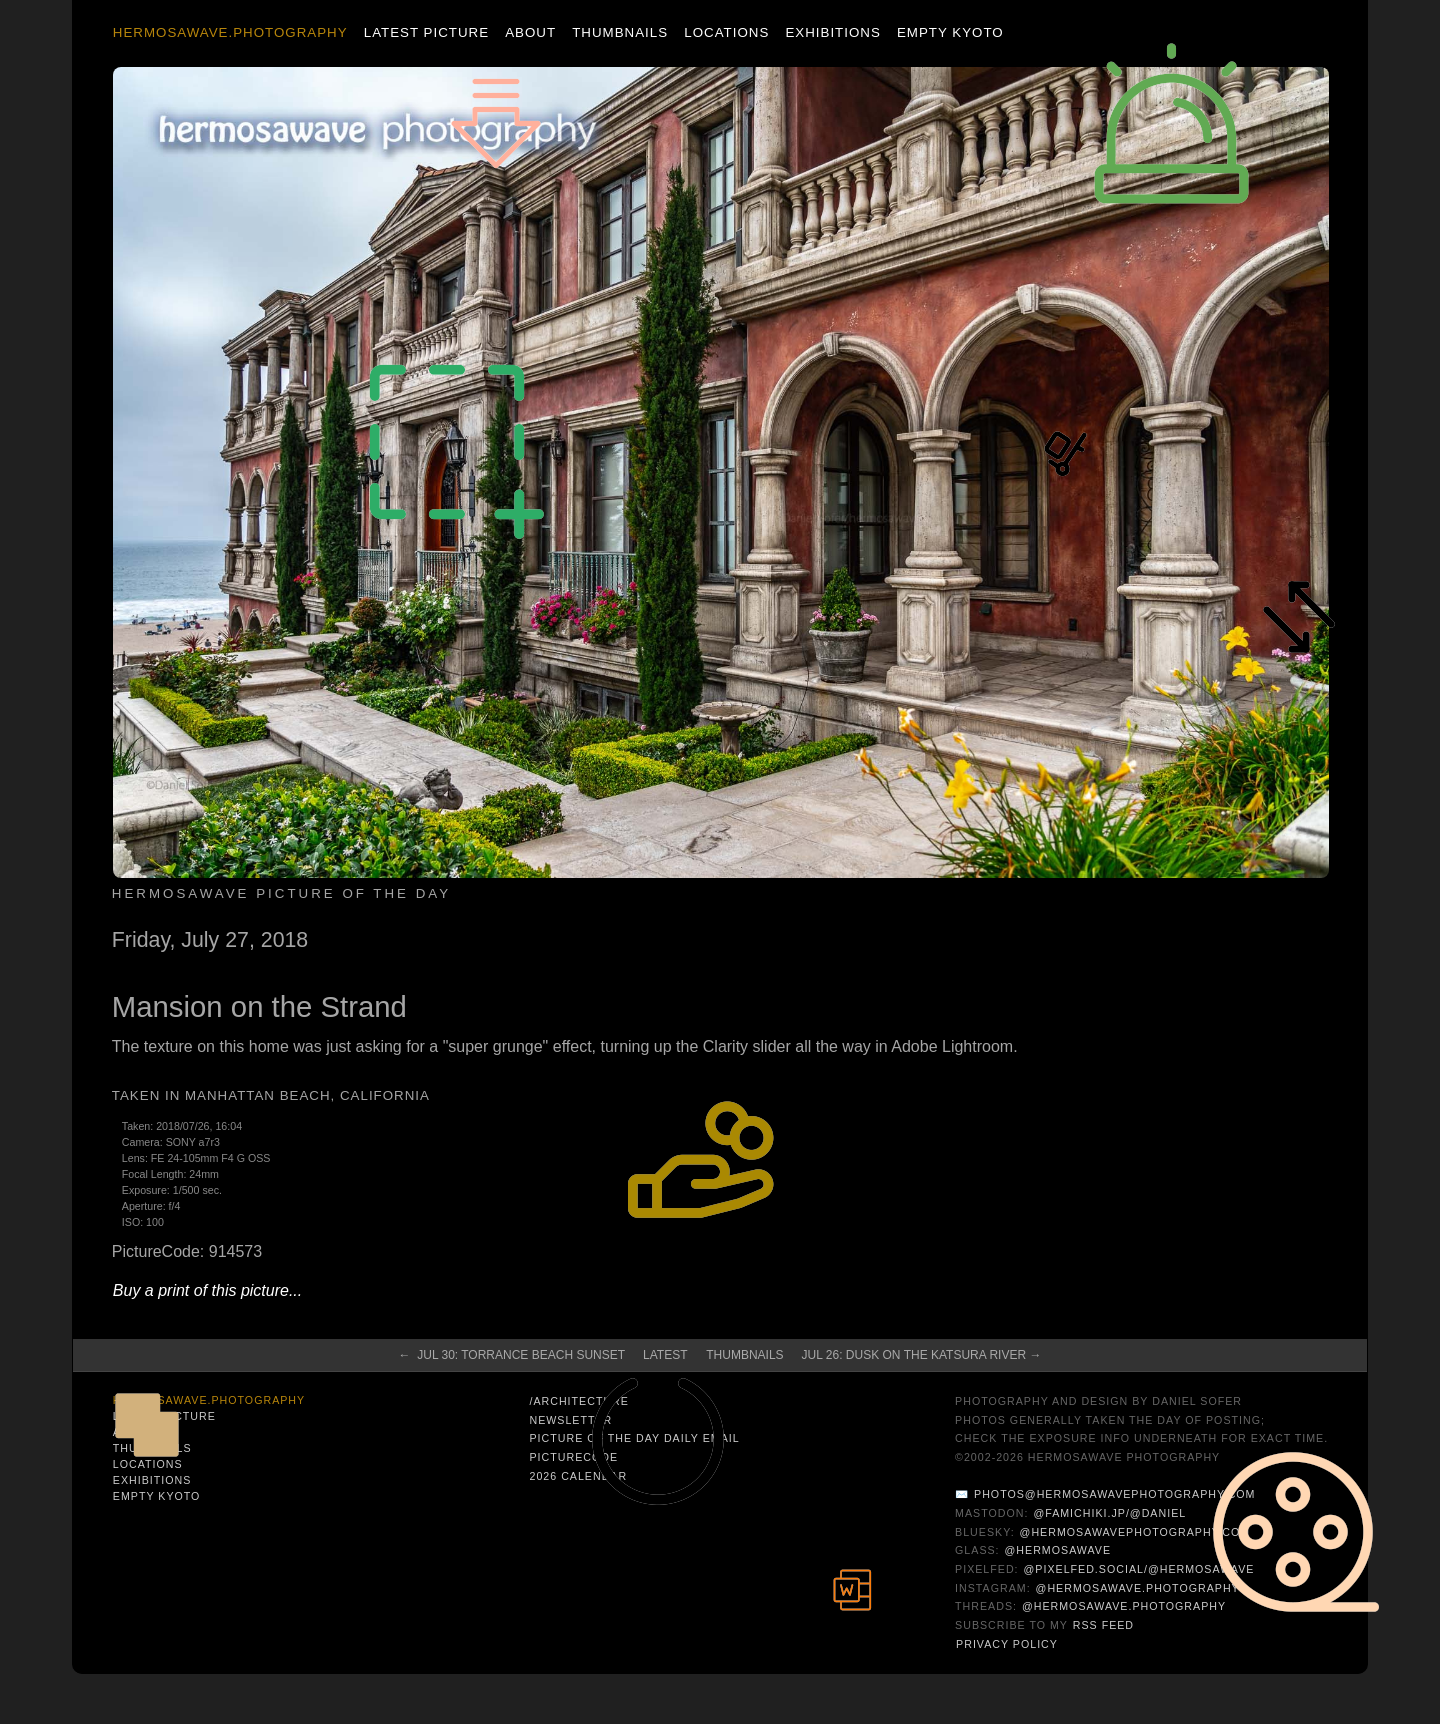 This screenshot has height=1724, width=1440. I want to click on emergency alert or warning notification, so click(1171, 138).